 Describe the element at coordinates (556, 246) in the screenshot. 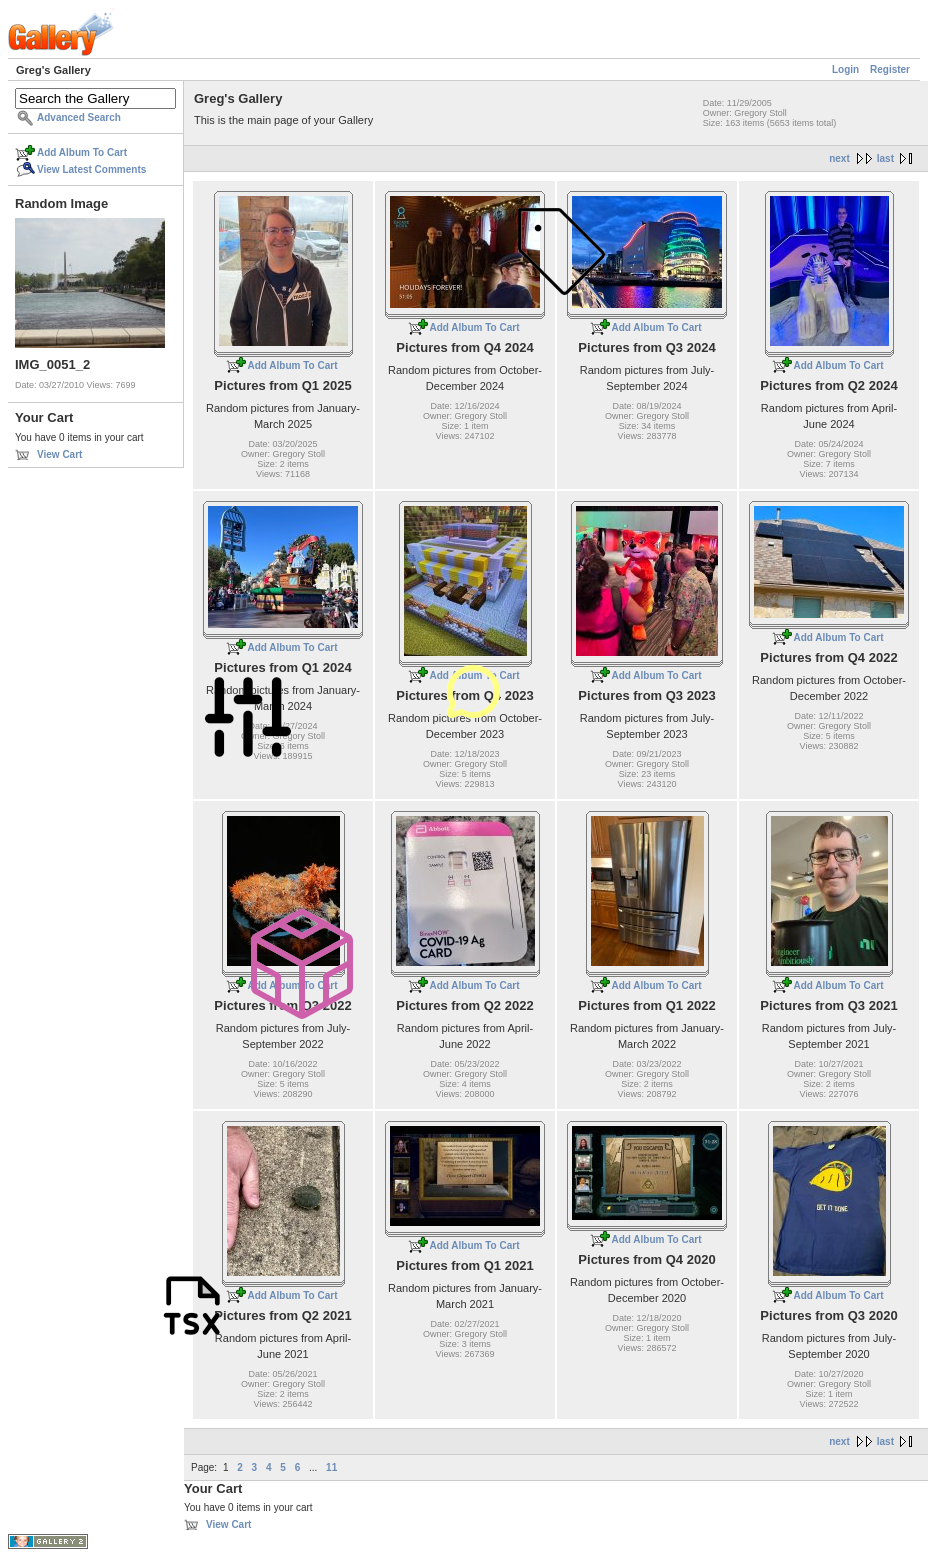

I see `add or manage tags for an item` at that location.